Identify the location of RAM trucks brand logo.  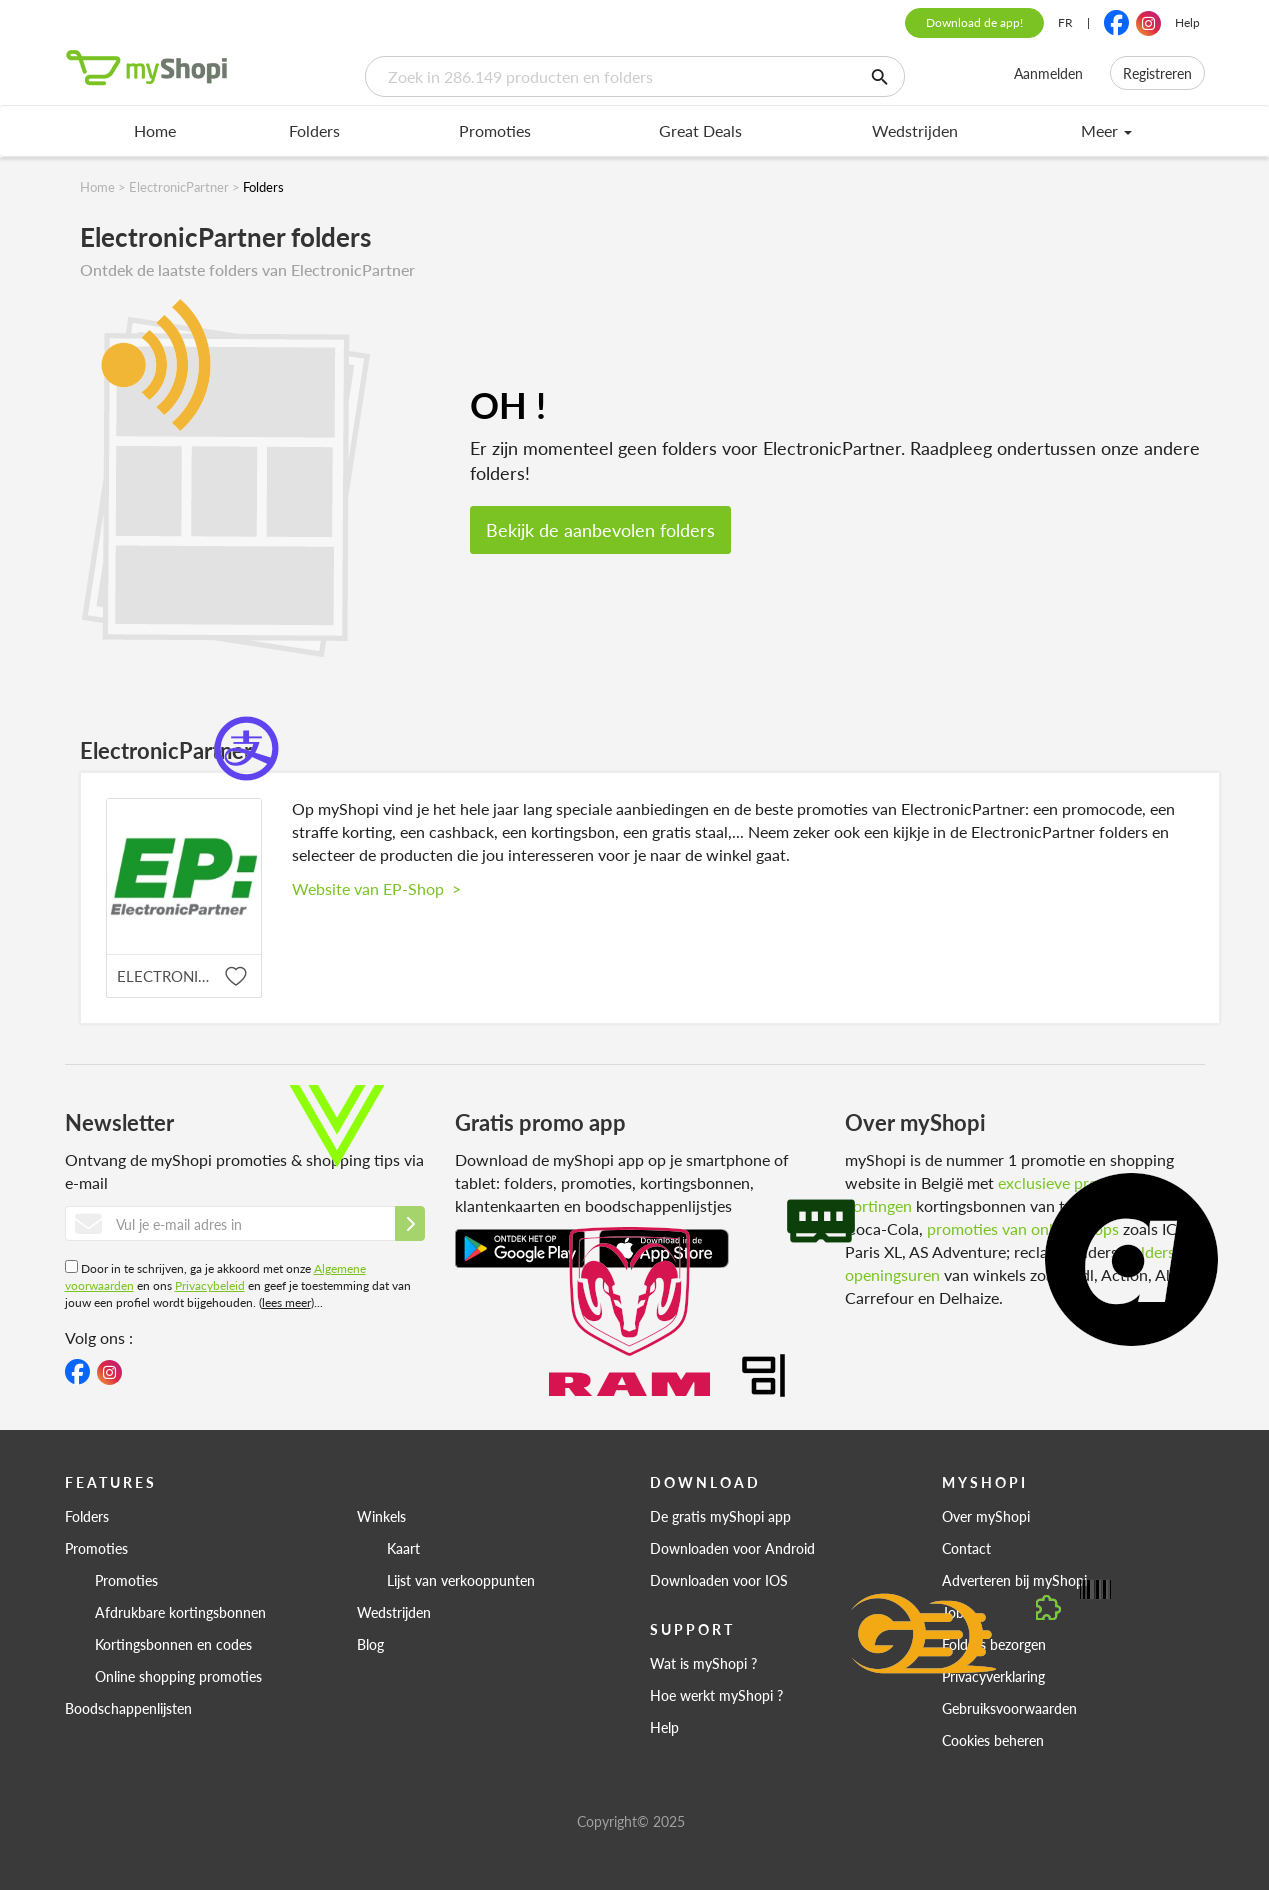
(629, 1311).